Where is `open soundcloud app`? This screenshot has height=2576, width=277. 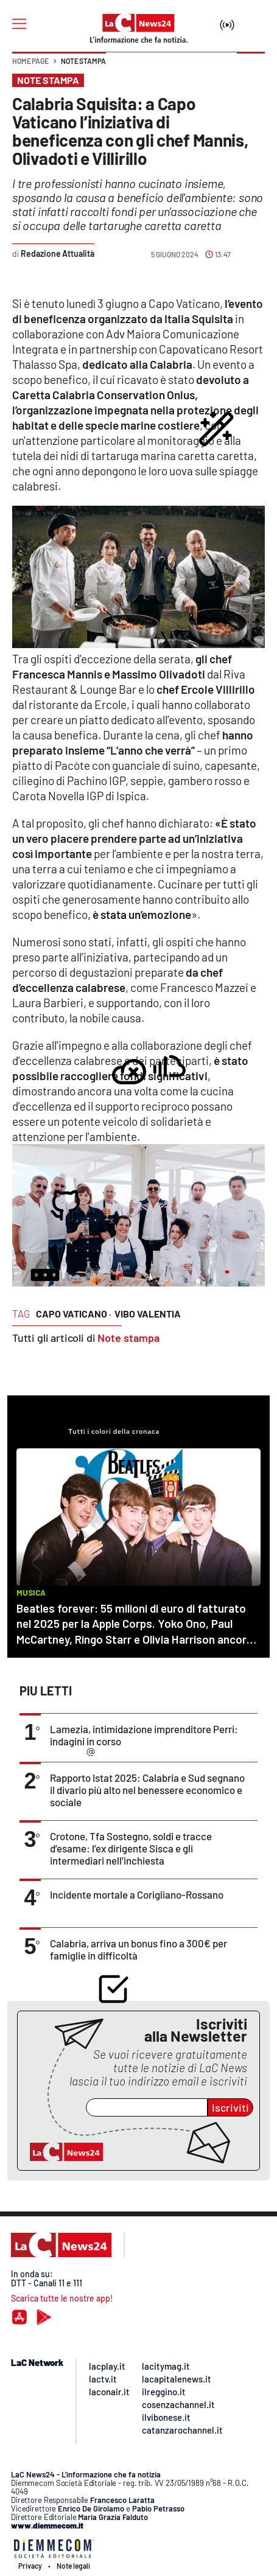
open soundcloud app is located at coordinates (169, 1067).